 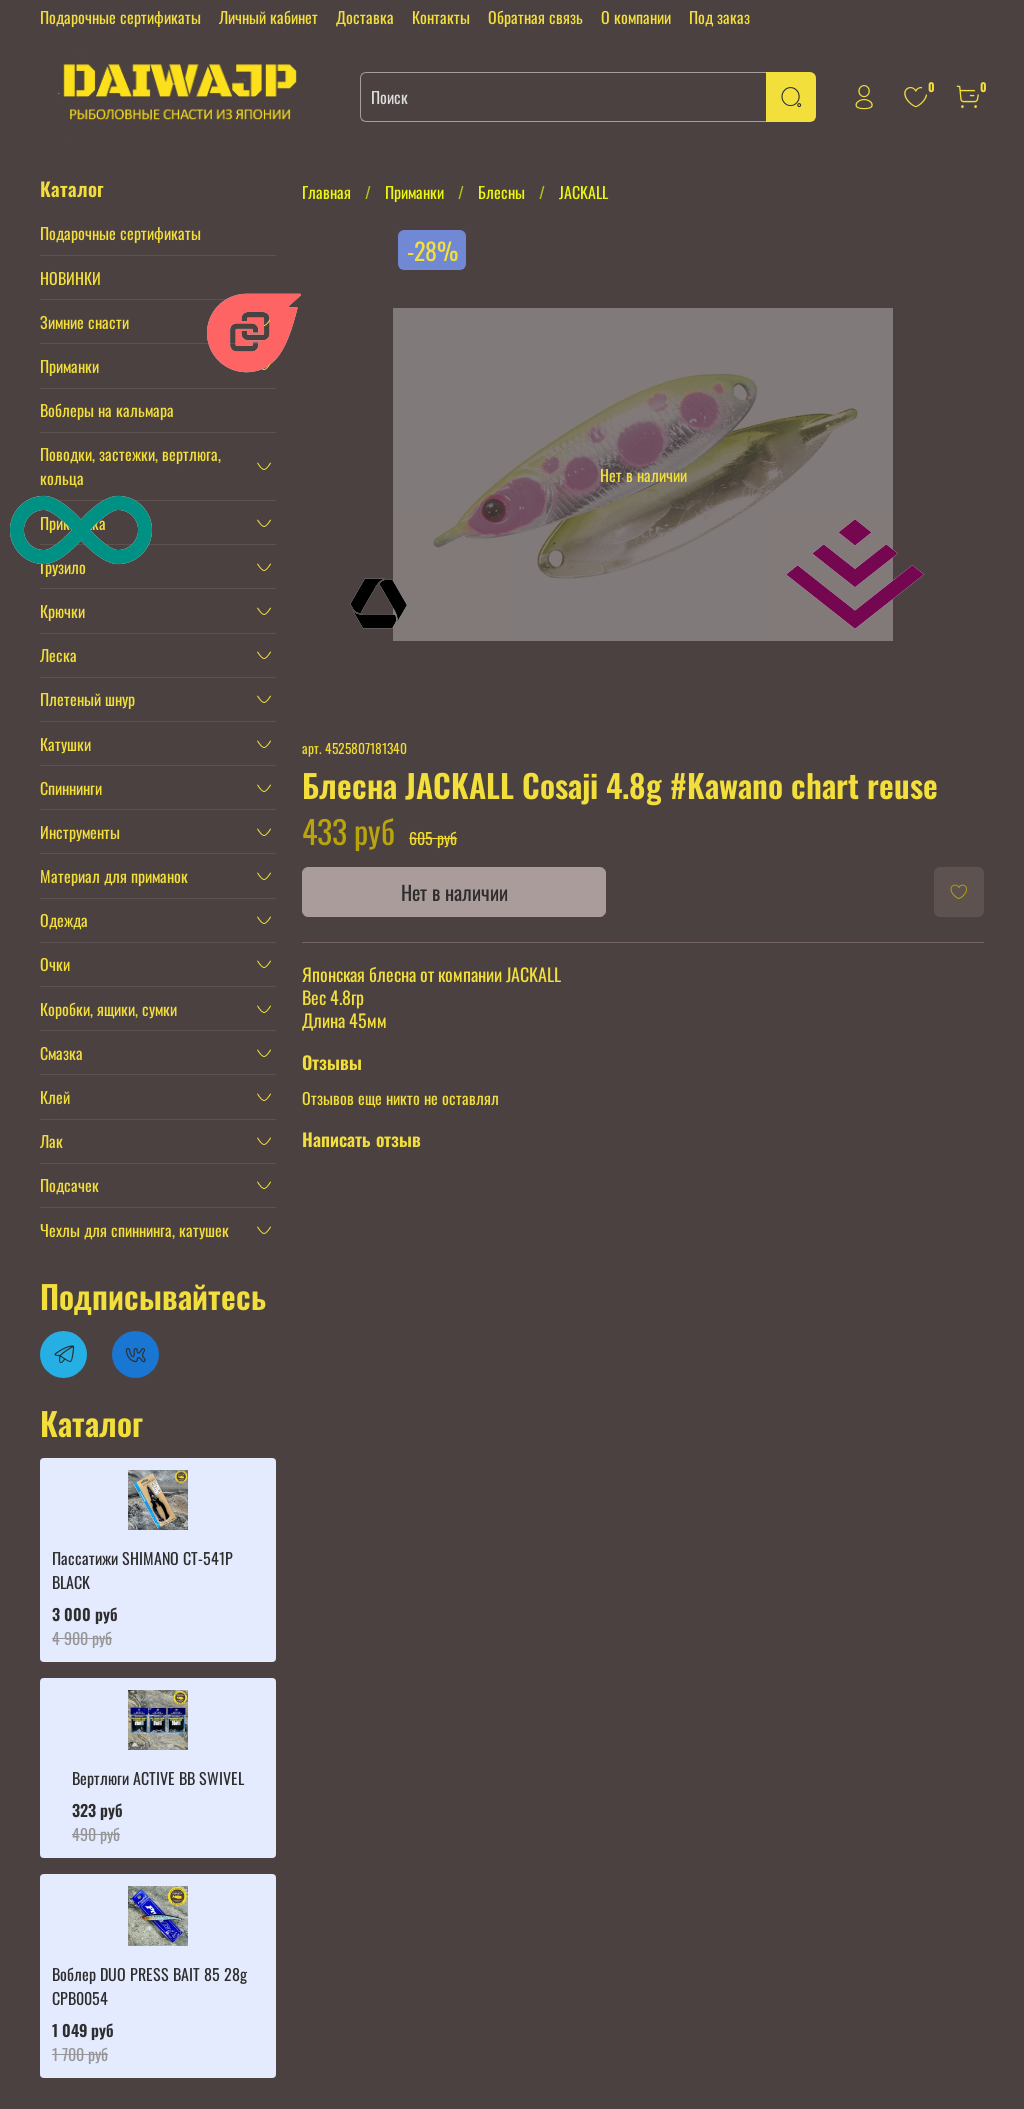 I want to click on linkfire logo, so click(x=254, y=333).